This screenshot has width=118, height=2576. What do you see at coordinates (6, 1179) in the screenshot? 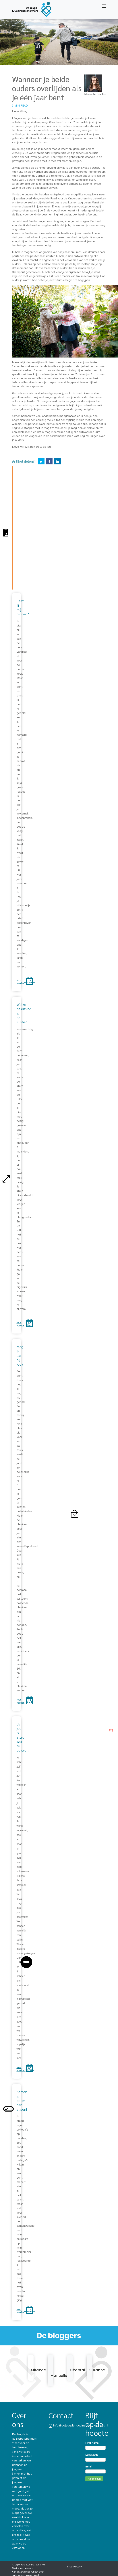
I see `resize a window or element` at bounding box center [6, 1179].